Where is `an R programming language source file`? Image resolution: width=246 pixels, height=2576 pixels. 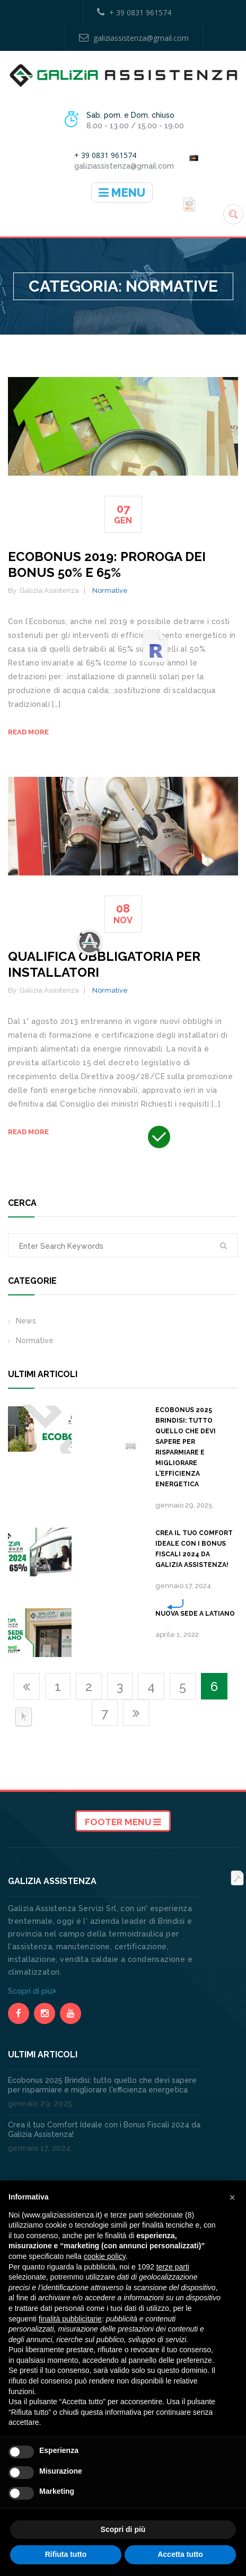
an R programming language source file is located at coordinates (155, 646).